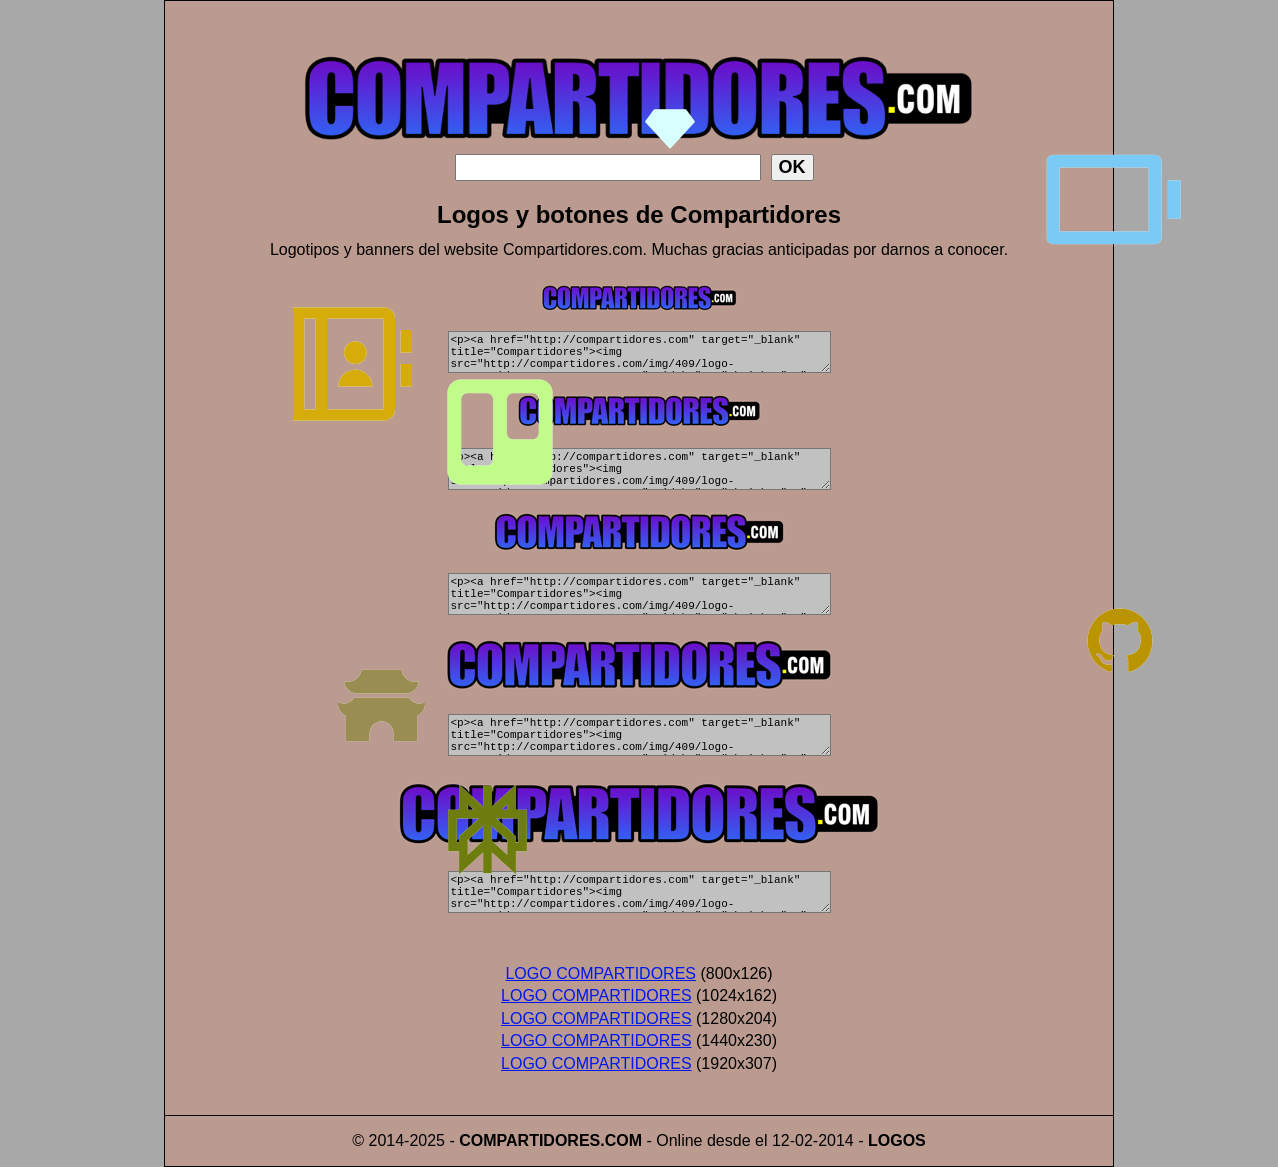  Describe the element at coordinates (1110, 199) in the screenshot. I see `view current battery level` at that location.